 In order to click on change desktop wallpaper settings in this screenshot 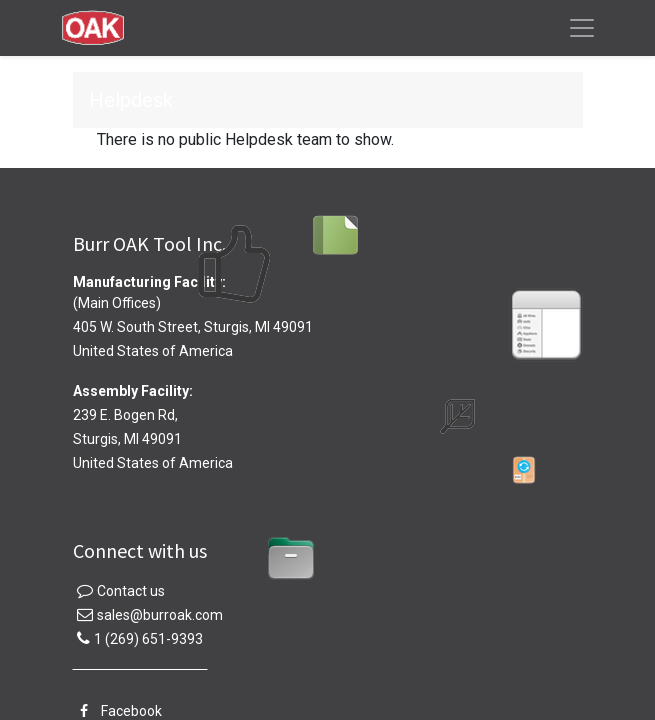, I will do `click(335, 233)`.